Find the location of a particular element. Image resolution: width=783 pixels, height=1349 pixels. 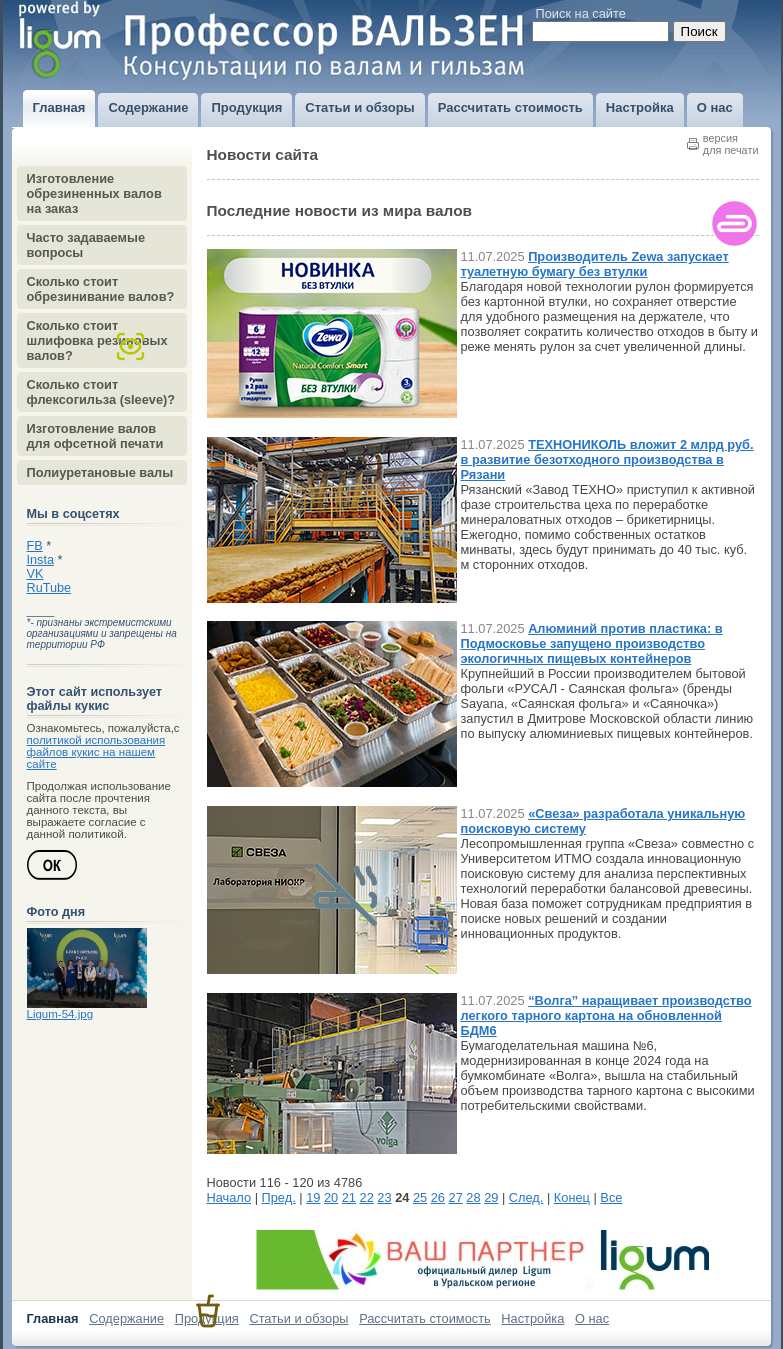

no smoking allowed in this area is located at coordinates (345, 894).